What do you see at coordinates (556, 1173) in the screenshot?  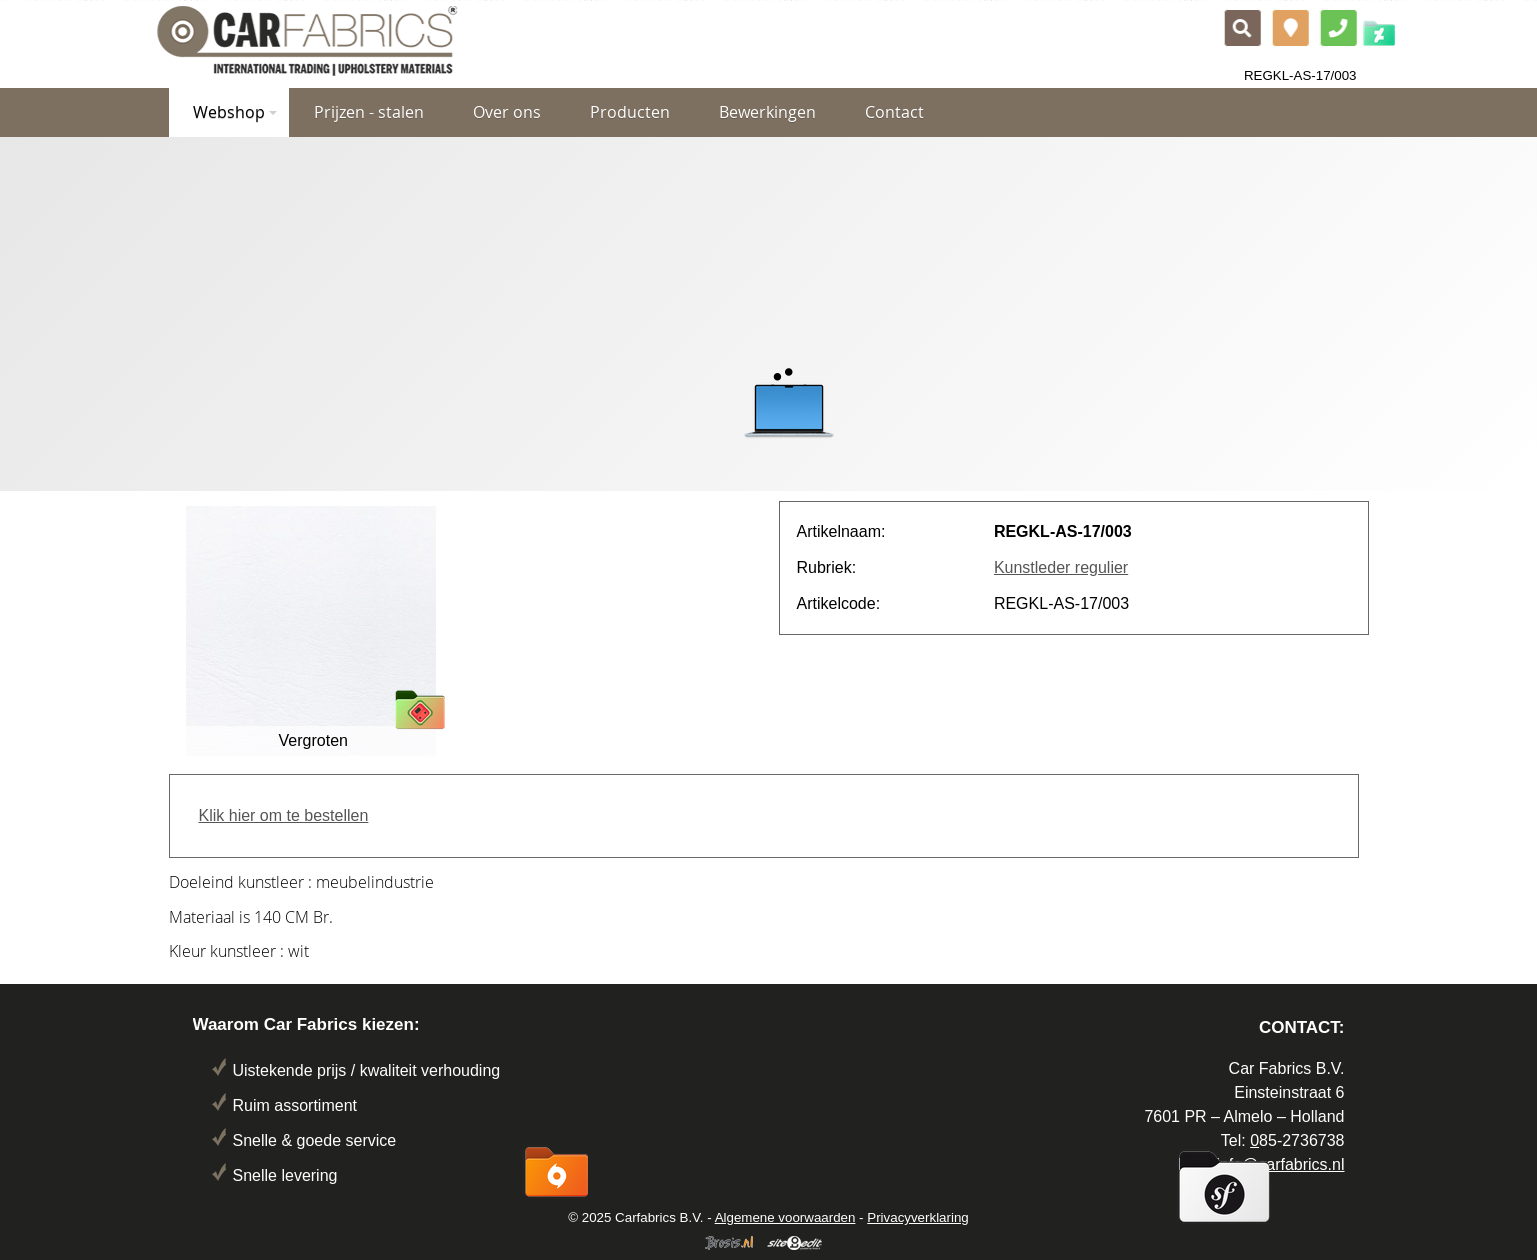 I see `open Origin game library folder` at bounding box center [556, 1173].